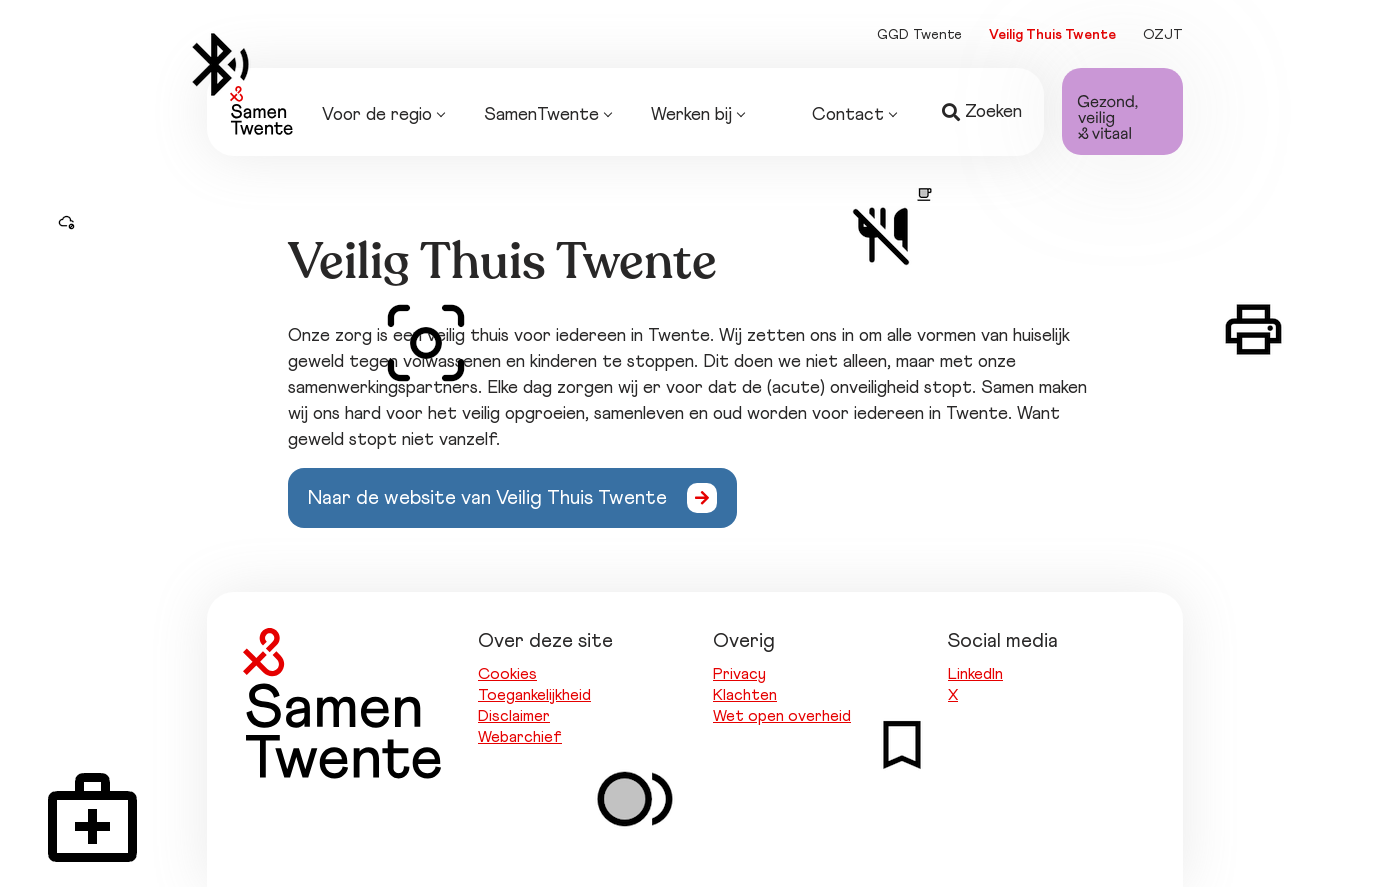 This screenshot has height=887, width=1390. What do you see at coordinates (220, 64) in the screenshot?
I see `searching for nearby bluetooth devices` at bounding box center [220, 64].